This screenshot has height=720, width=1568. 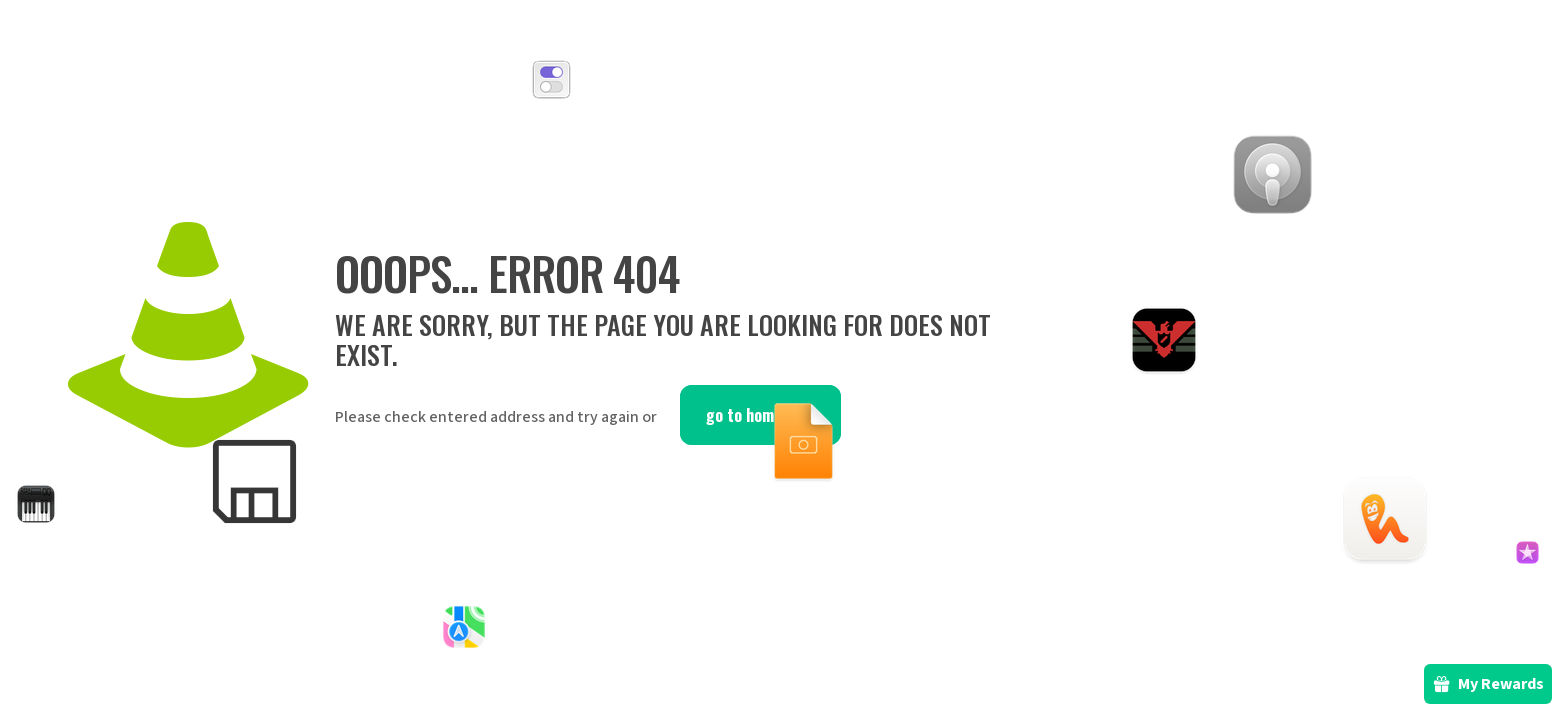 What do you see at coordinates (803, 442) in the screenshot?
I see `a sketchbook or graphics file` at bounding box center [803, 442].